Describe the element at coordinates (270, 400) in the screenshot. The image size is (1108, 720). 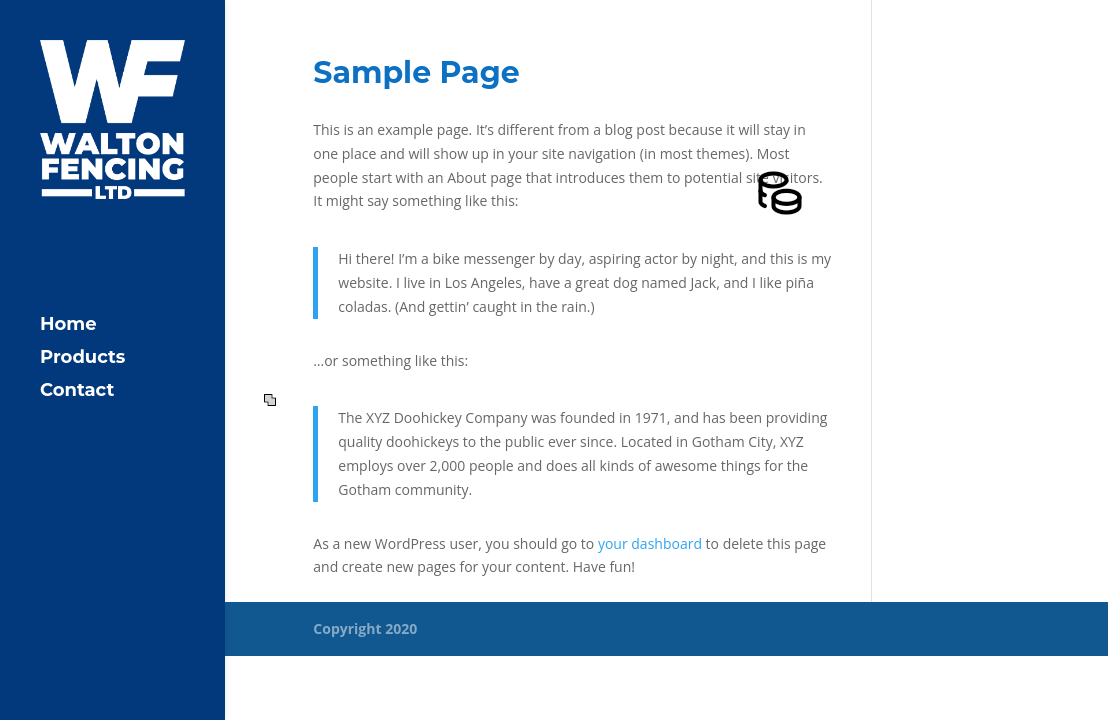
I see `merge or combine selected objects` at that location.